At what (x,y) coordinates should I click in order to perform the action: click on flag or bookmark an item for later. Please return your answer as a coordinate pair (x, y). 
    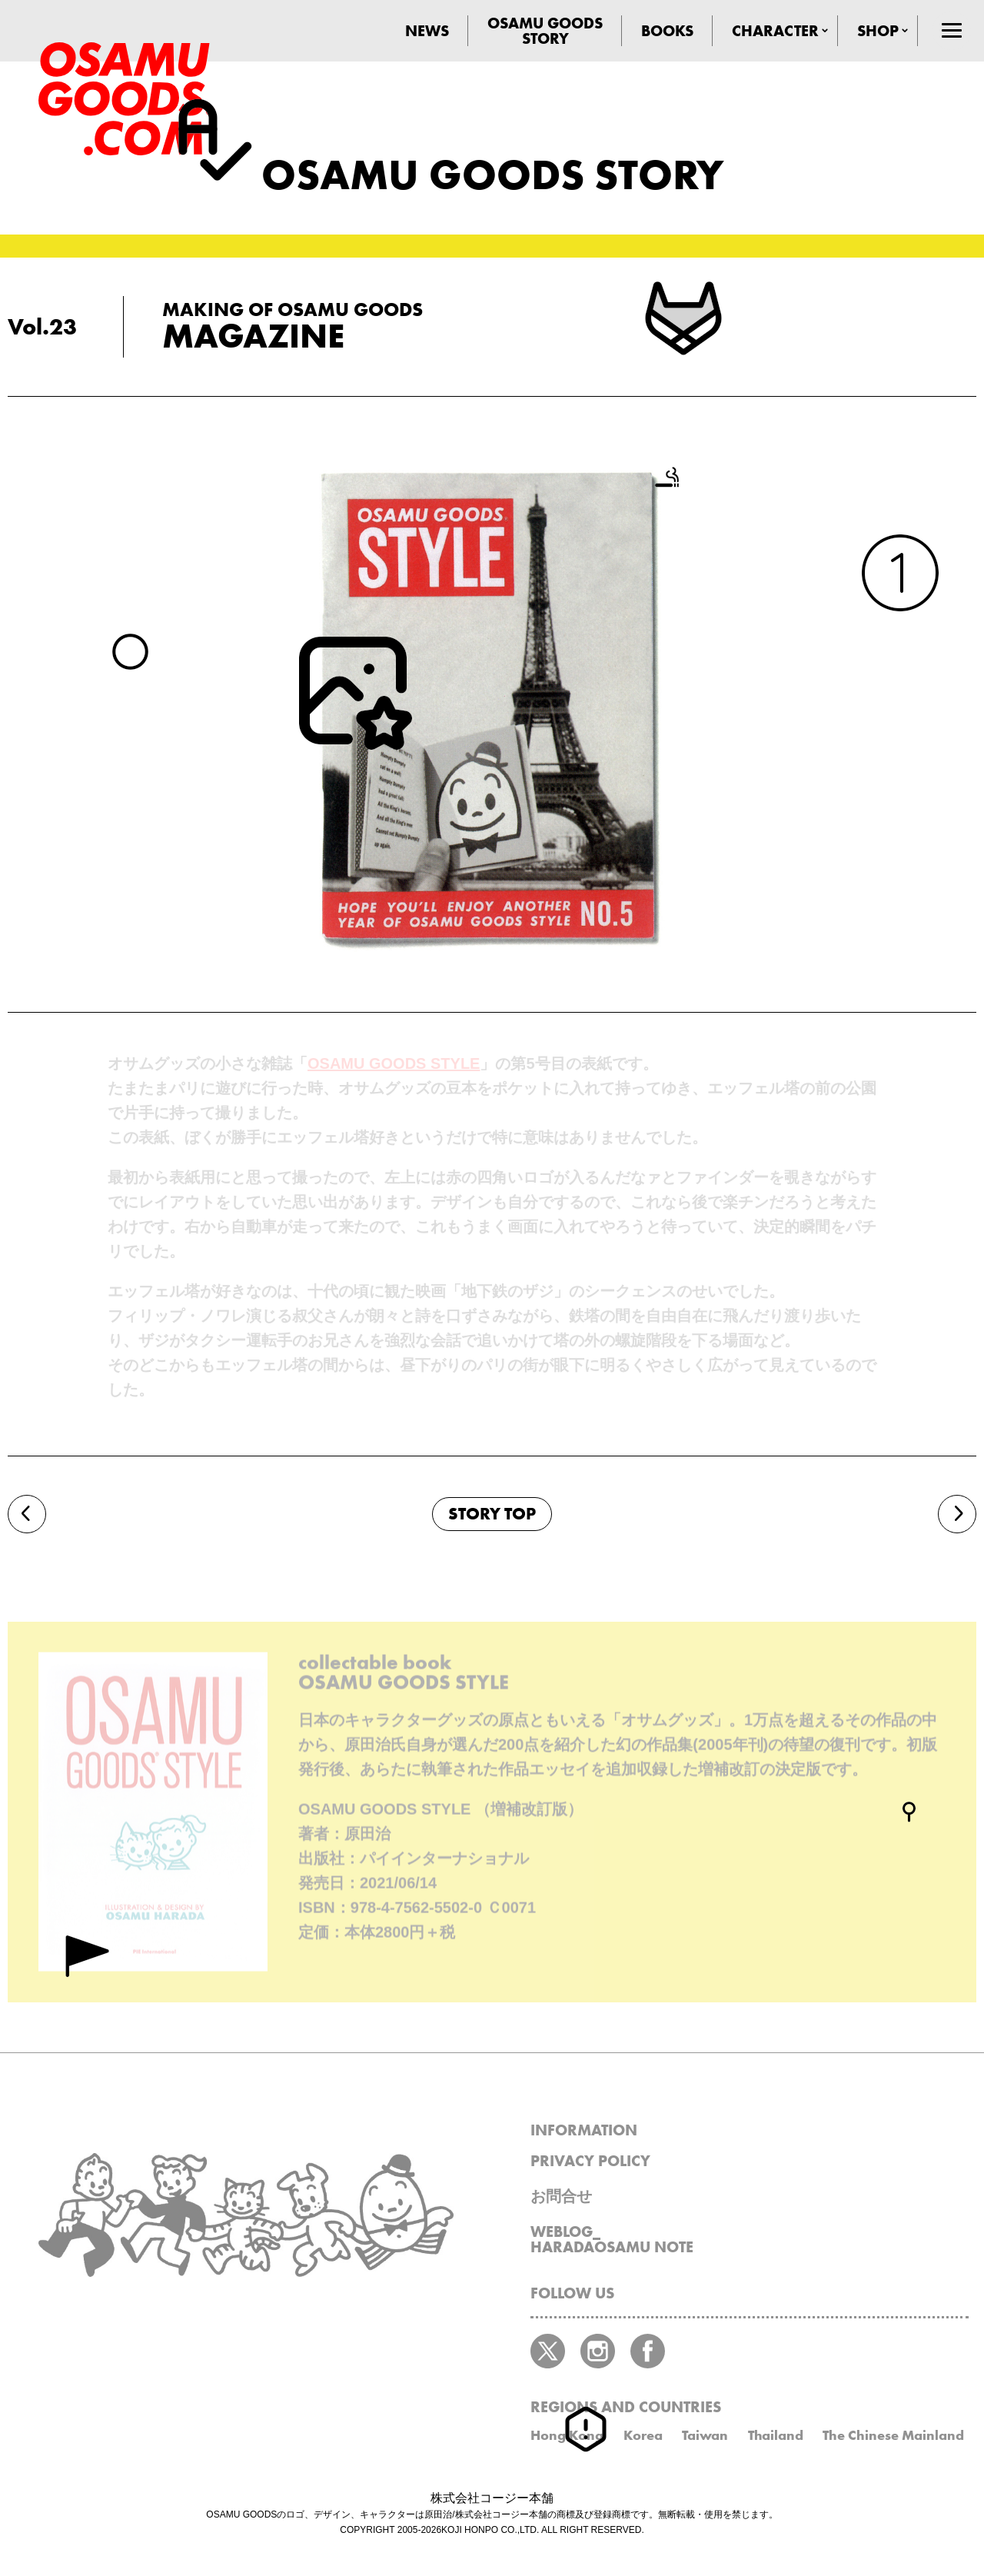
    Looking at the image, I should click on (83, 1956).